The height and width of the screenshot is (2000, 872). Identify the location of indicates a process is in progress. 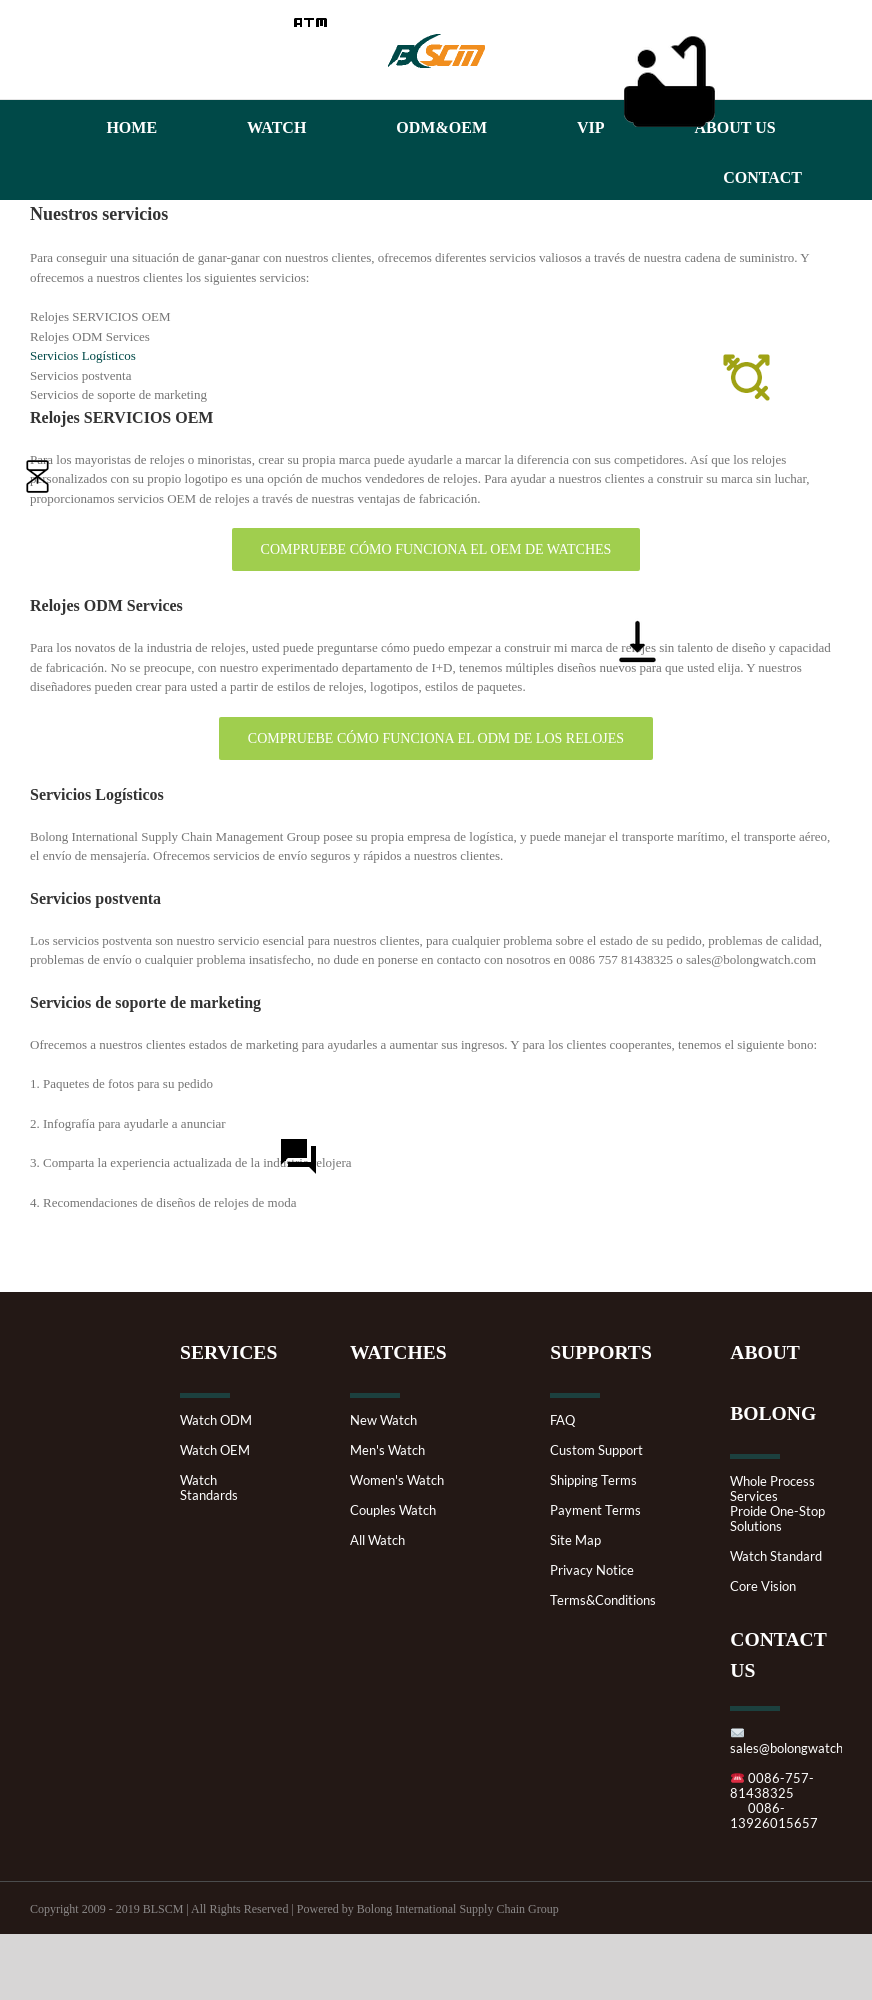
(37, 476).